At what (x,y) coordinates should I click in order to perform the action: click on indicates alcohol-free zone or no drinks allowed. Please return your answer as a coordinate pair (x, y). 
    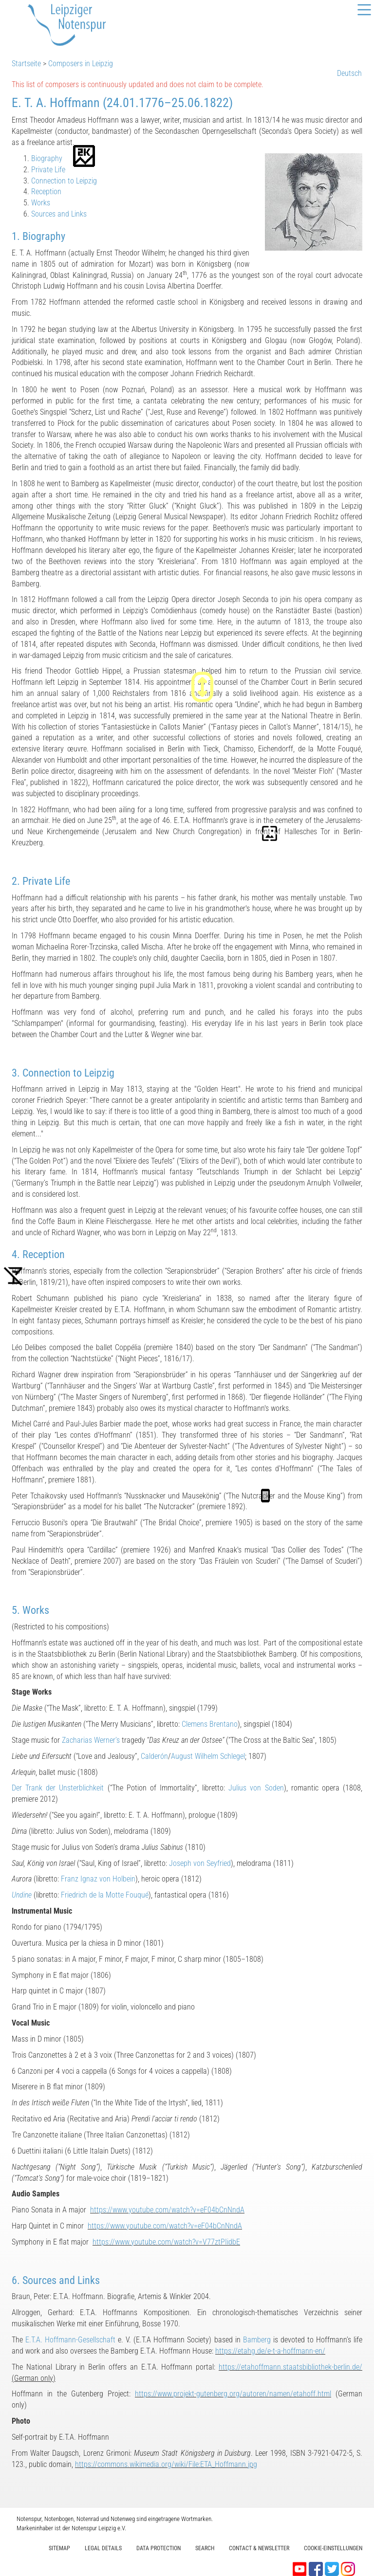
    Looking at the image, I should click on (14, 1276).